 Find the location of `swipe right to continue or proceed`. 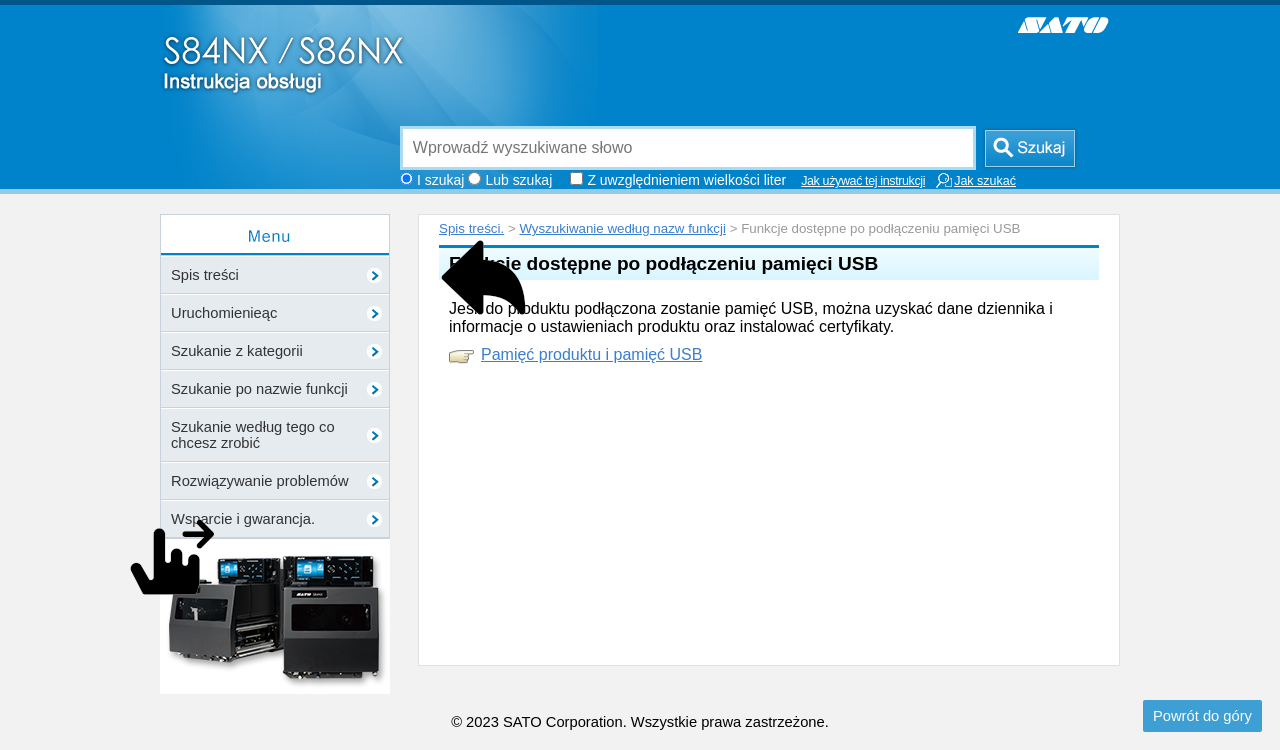

swipe right to continue or proceed is located at coordinates (168, 560).